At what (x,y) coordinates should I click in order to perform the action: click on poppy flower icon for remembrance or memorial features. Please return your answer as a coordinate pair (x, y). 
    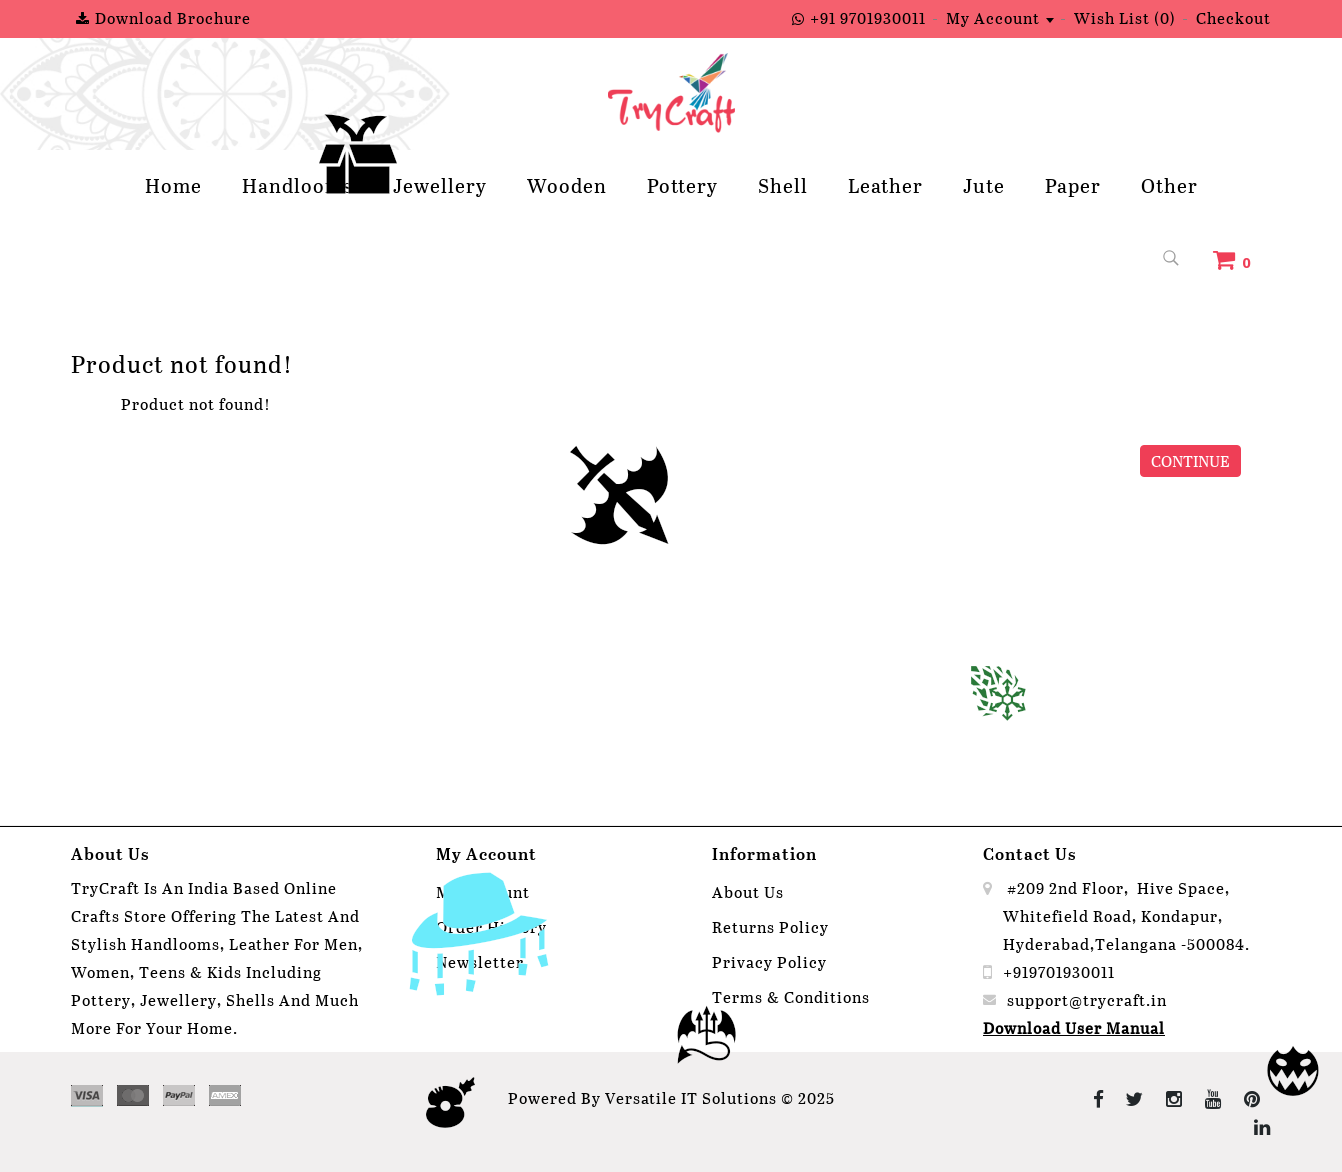
    Looking at the image, I should click on (450, 1102).